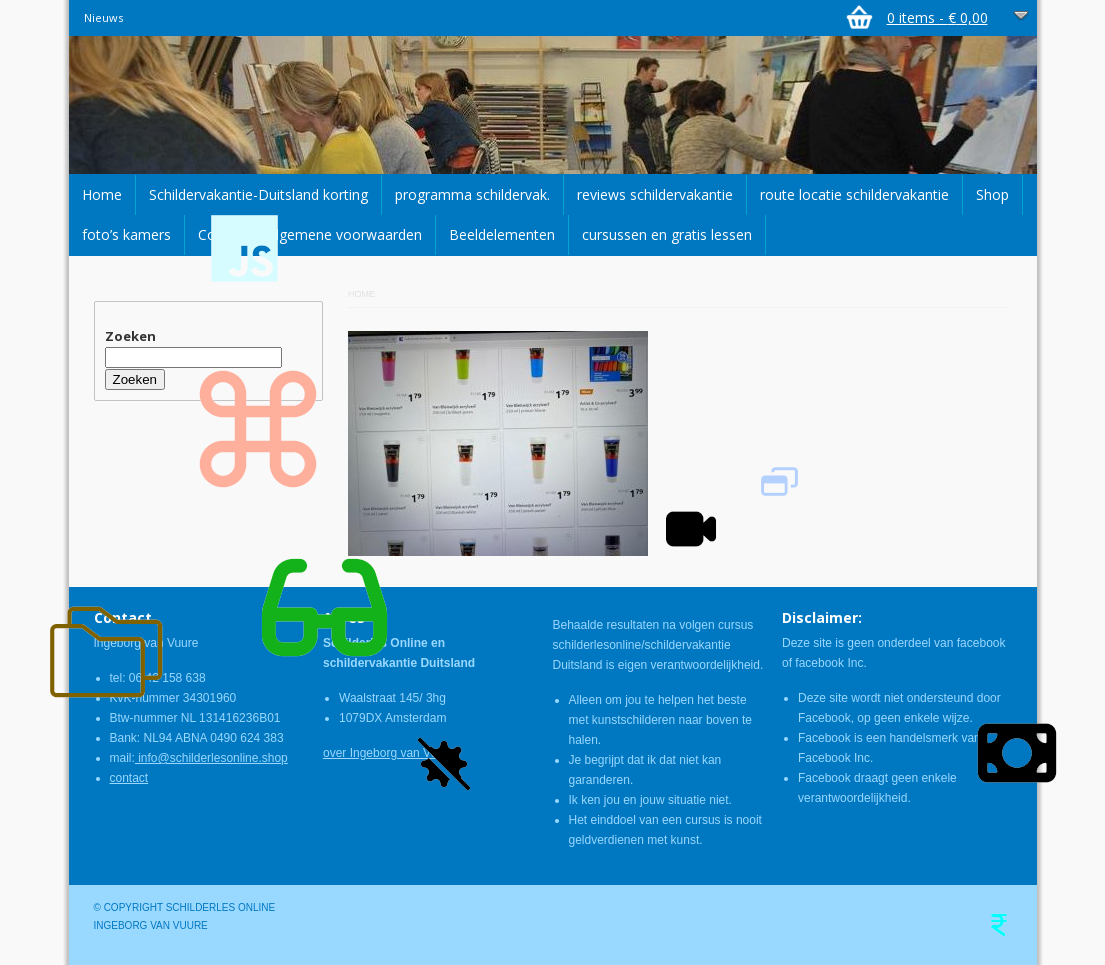  What do you see at coordinates (999, 925) in the screenshot?
I see `view price in indian rupees` at bounding box center [999, 925].